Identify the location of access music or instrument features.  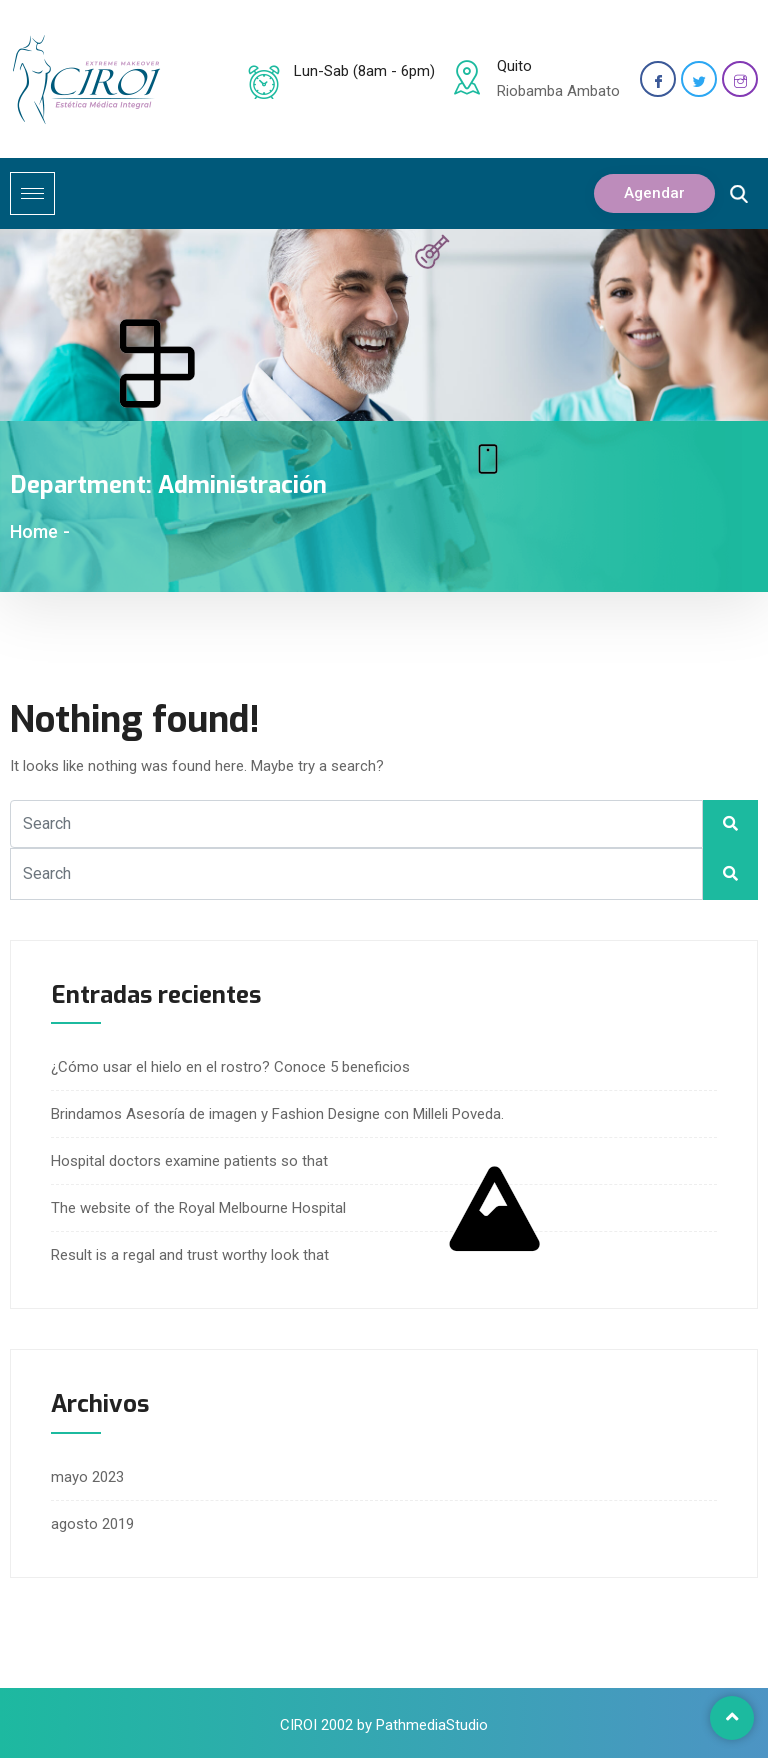
(432, 252).